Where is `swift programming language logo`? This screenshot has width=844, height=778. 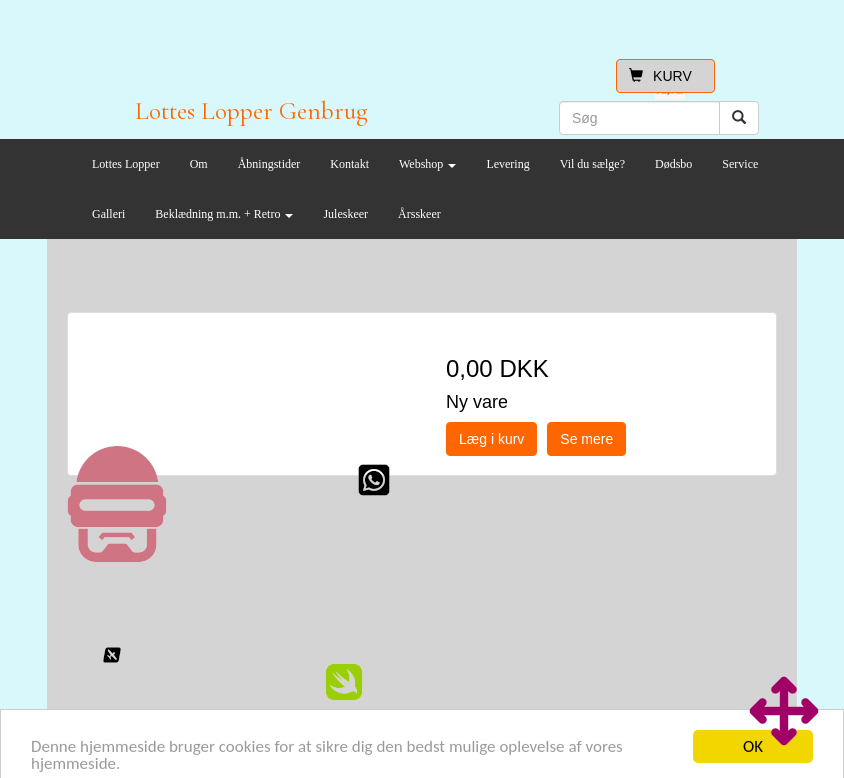
swift programming language logo is located at coordinates (344, 682).